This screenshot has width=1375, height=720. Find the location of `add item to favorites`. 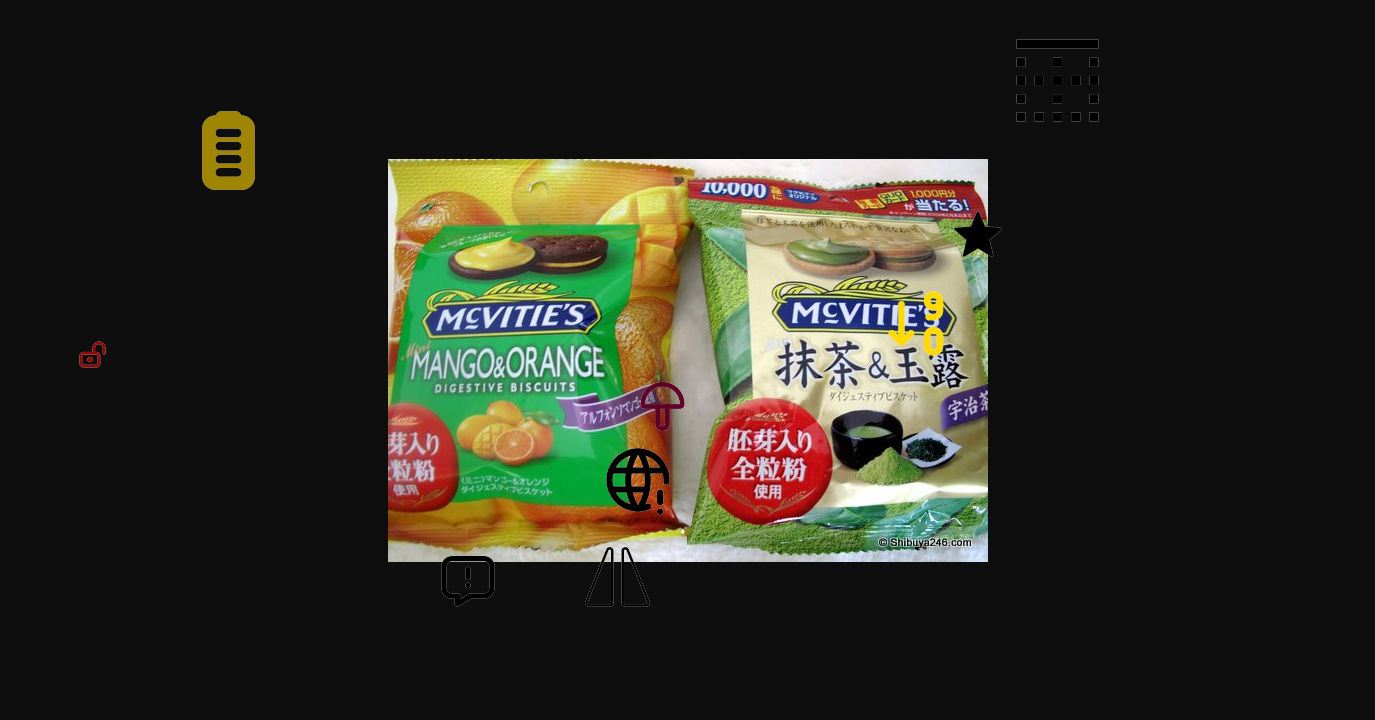

add item to favorites is located at coordinates (978, 235).